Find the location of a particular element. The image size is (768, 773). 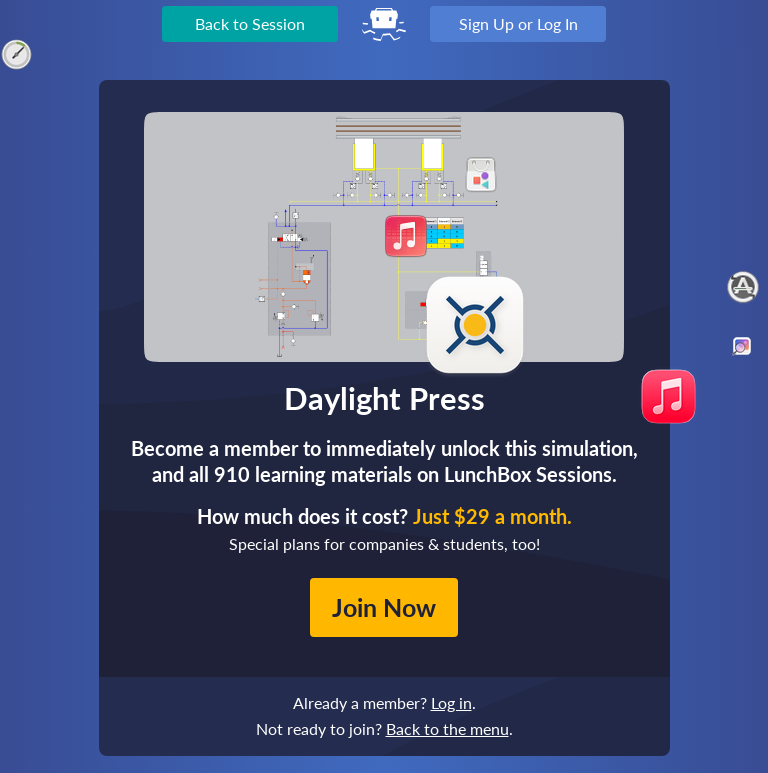

open the BOINC distributed computing application is located at coordinates (475, 325).